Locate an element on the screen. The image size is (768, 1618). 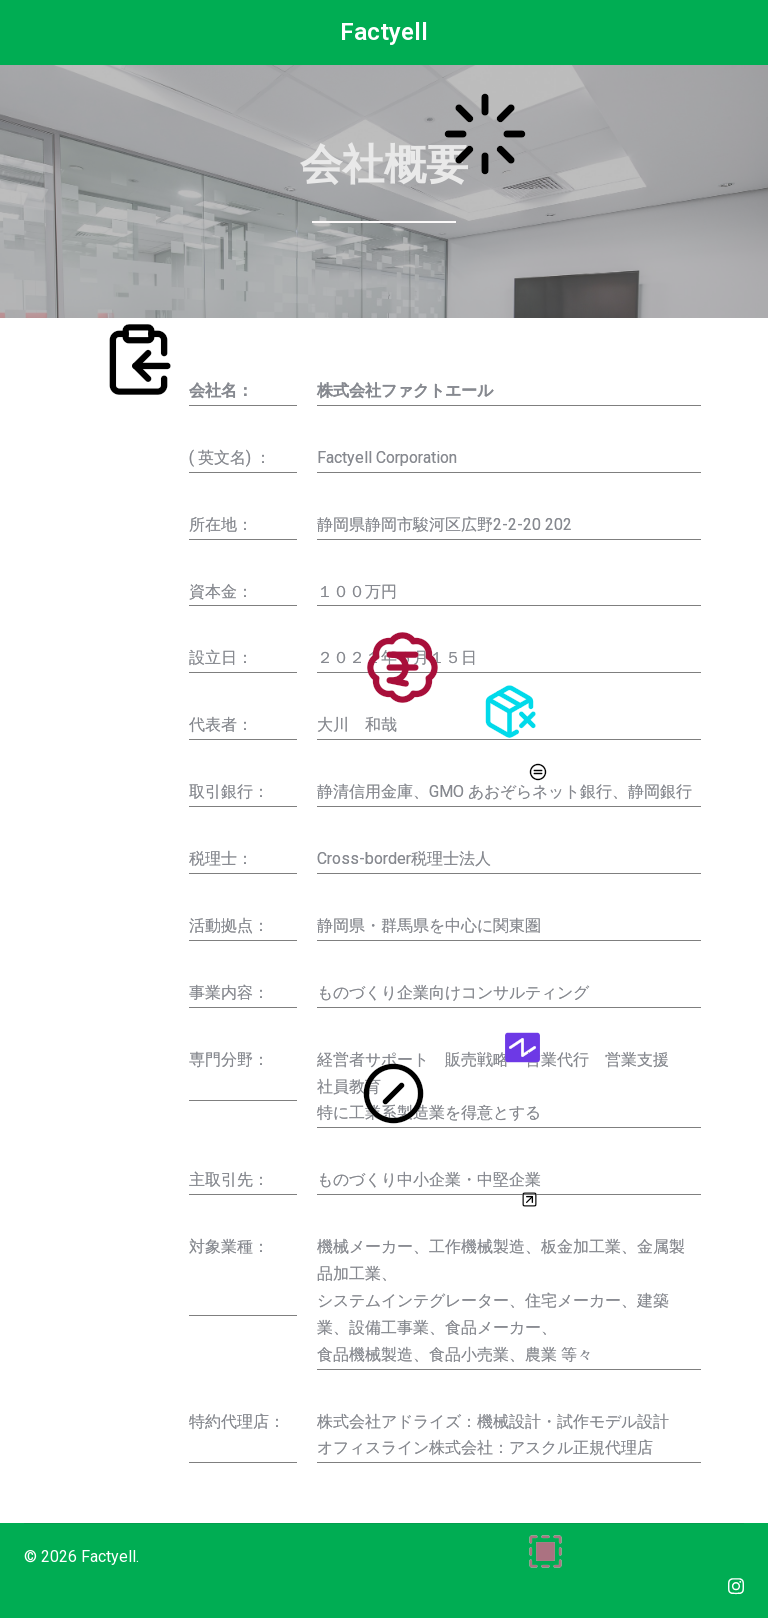
indicates equality or balanced state is located at coordinates (538, 772).